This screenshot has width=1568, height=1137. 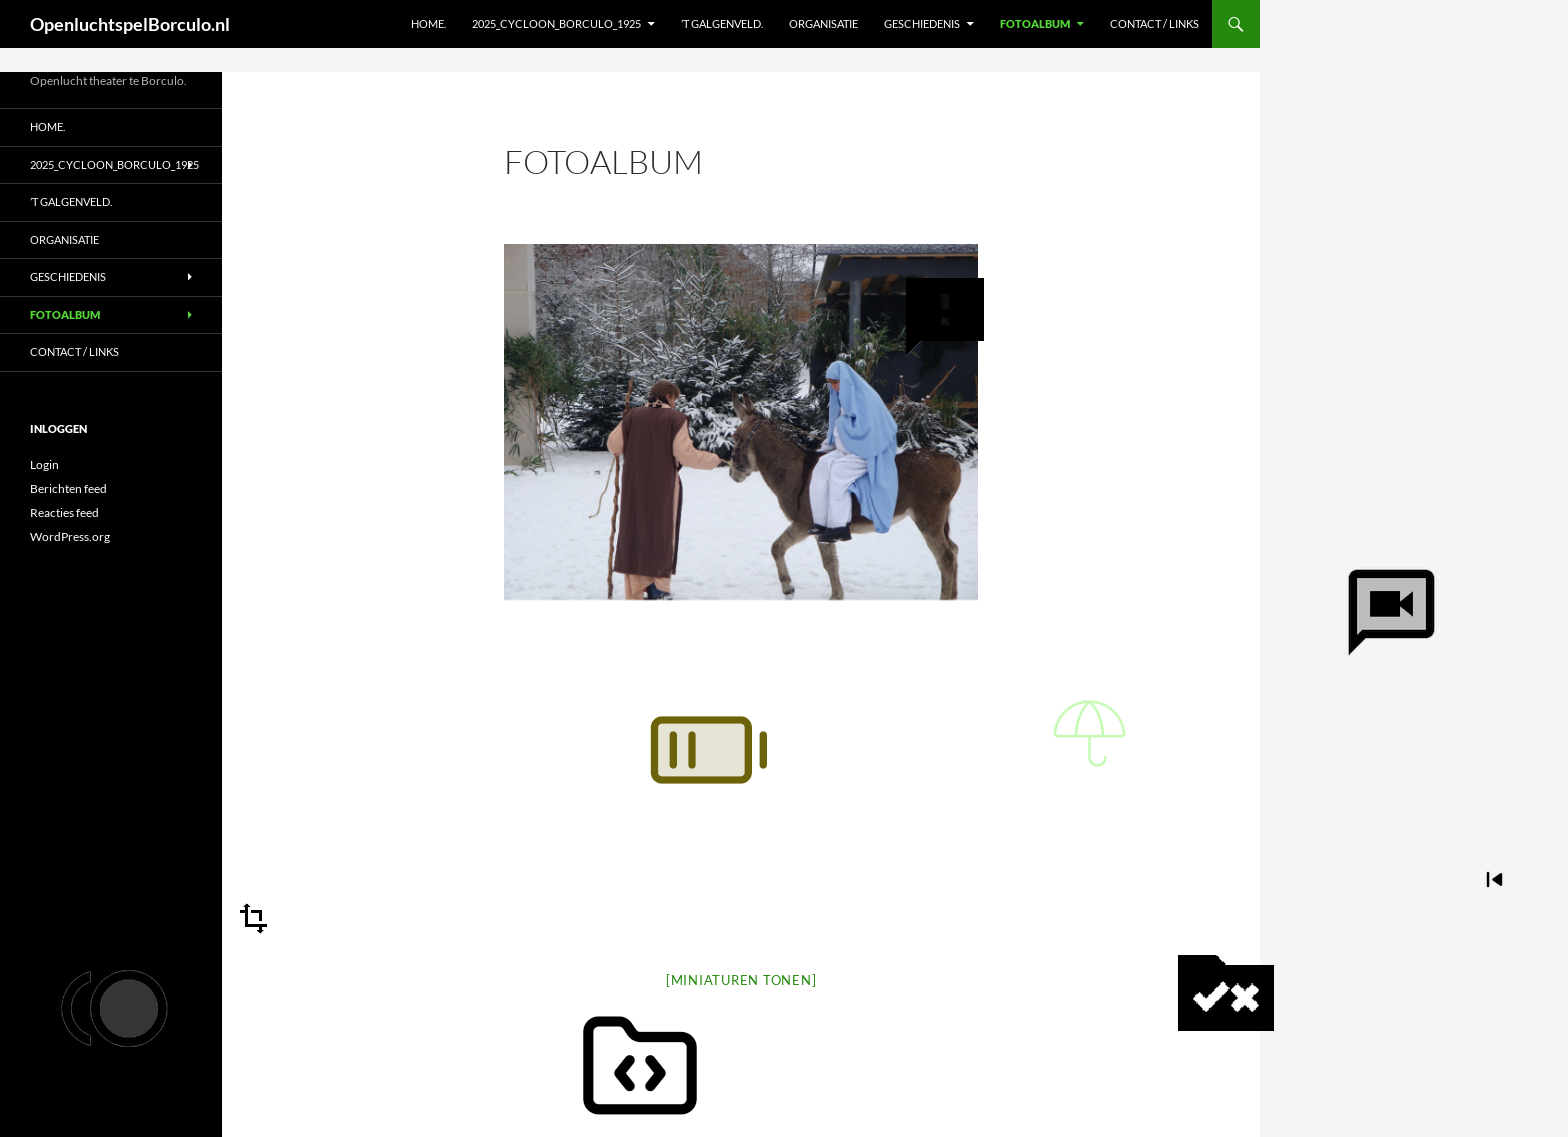 I want to click on view weather protection or rain forecast, so click(x=1089, y=733).